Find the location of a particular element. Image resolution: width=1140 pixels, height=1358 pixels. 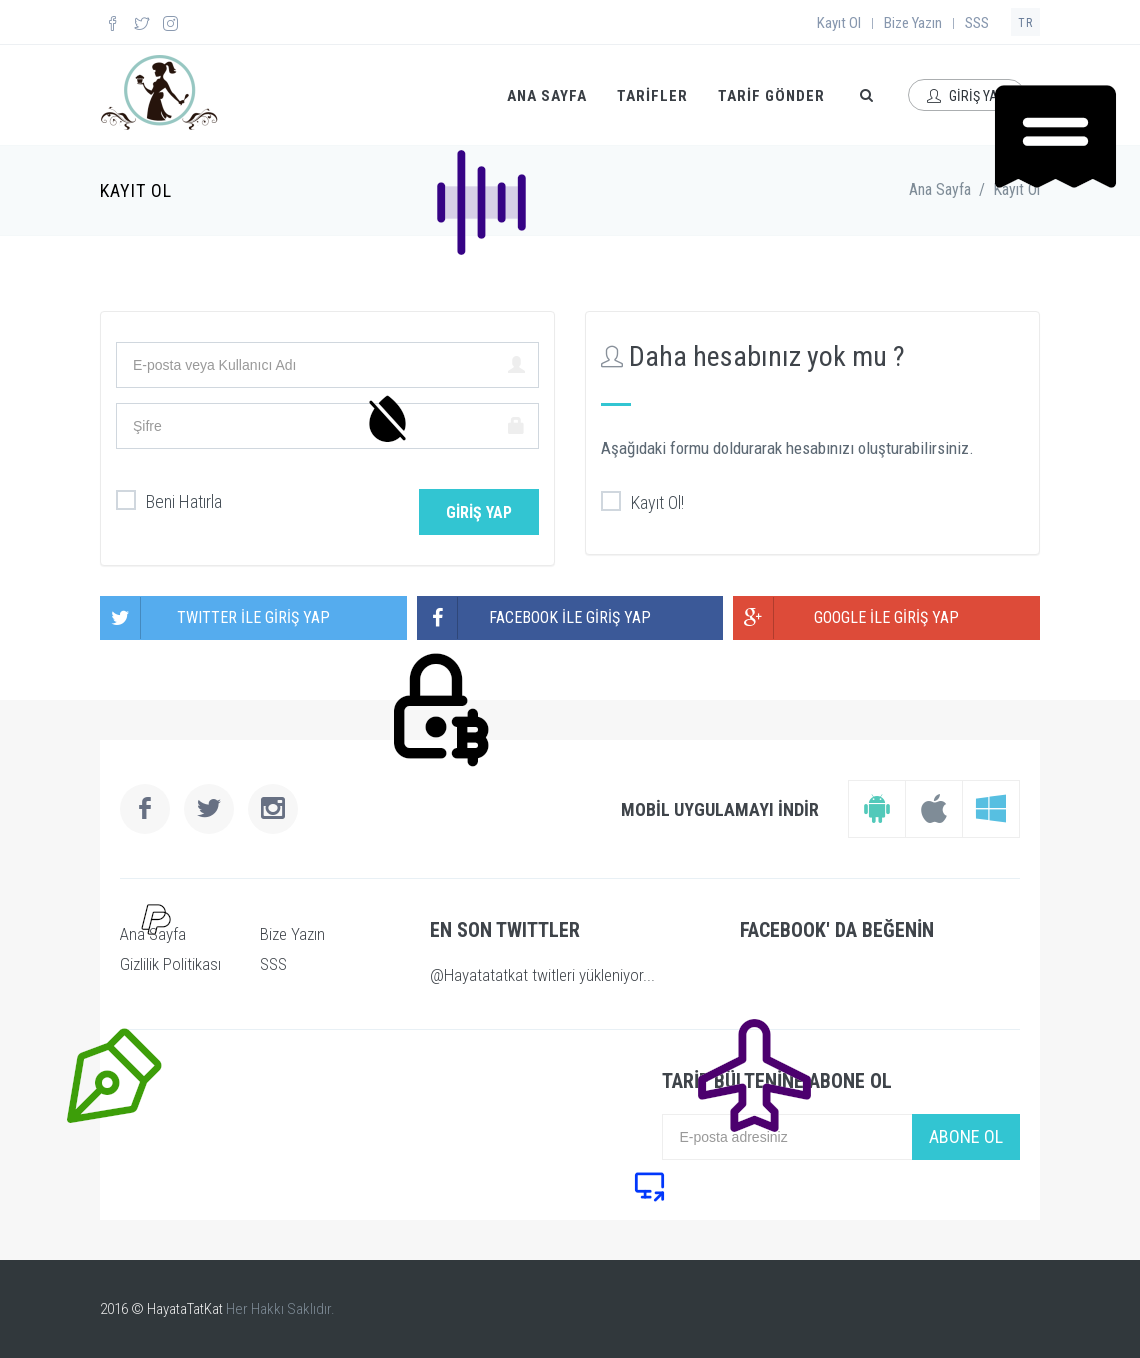

share your screen with others is located at coordinates (649, 1185).